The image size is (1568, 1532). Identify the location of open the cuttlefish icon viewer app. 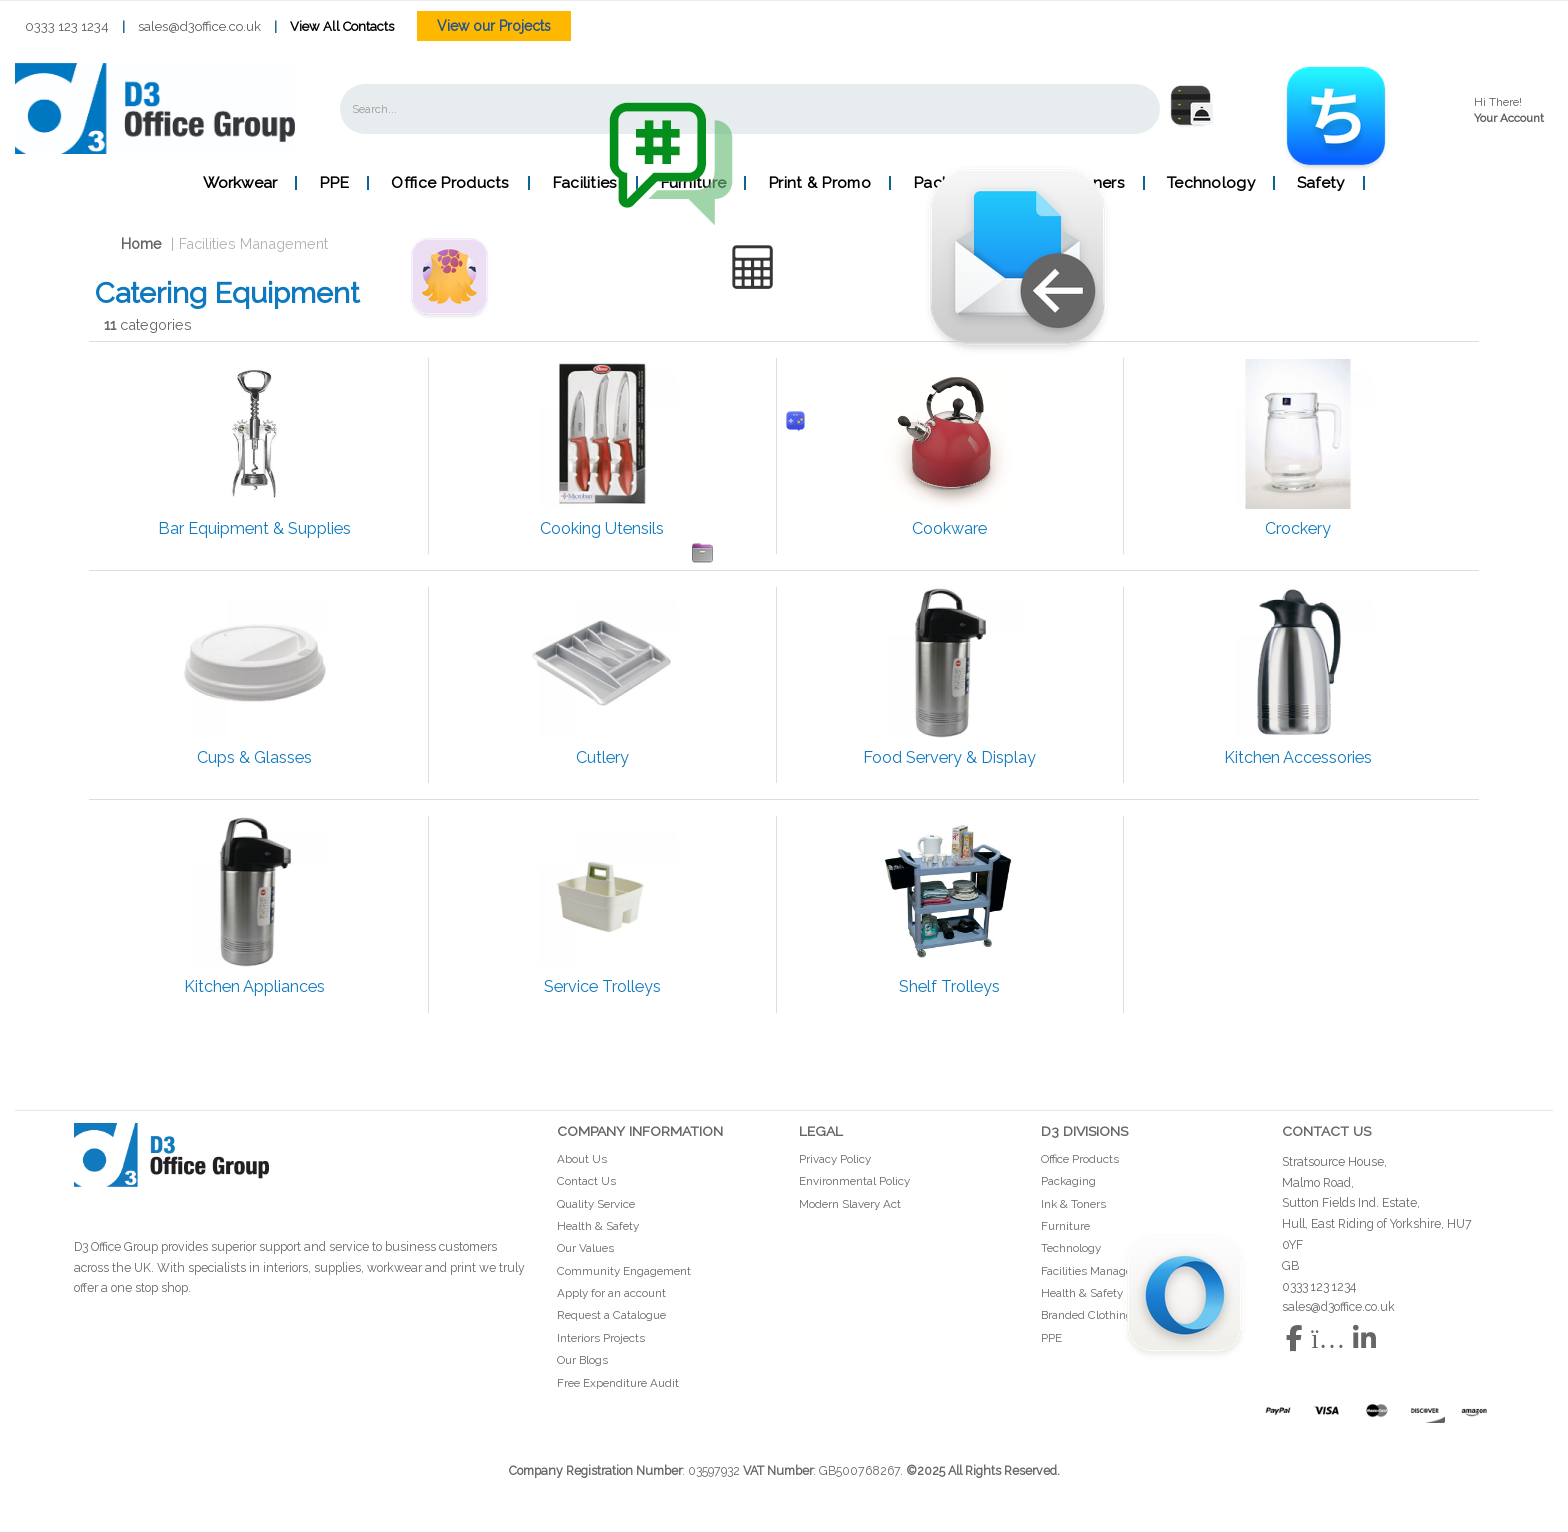
(449, 276).